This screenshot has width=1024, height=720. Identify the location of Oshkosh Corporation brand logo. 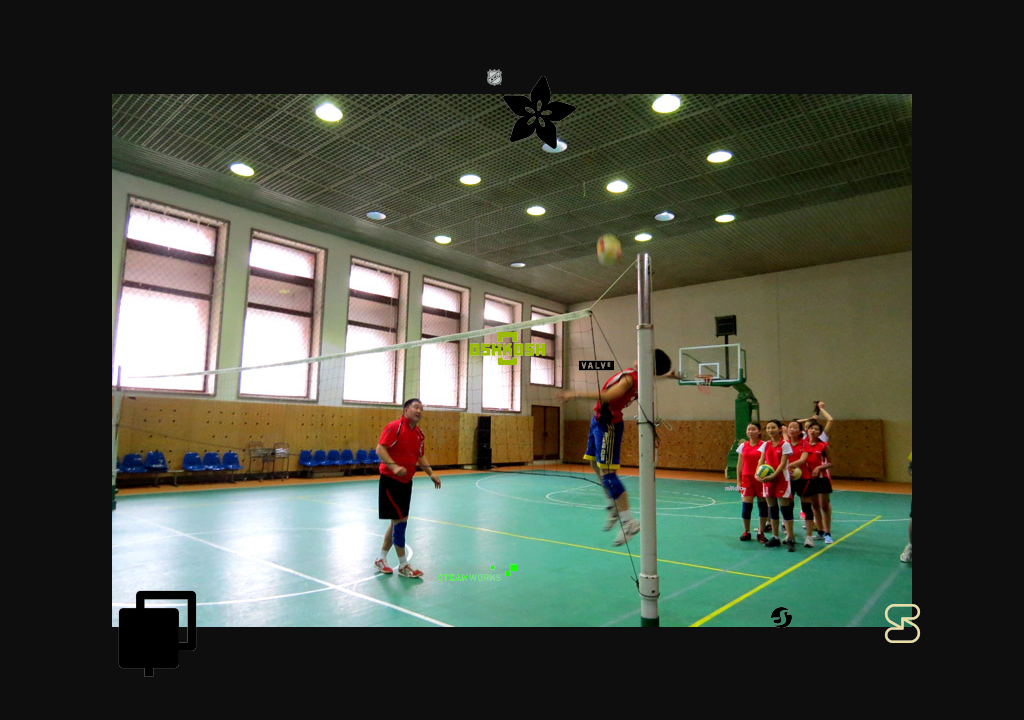
(507, 348).